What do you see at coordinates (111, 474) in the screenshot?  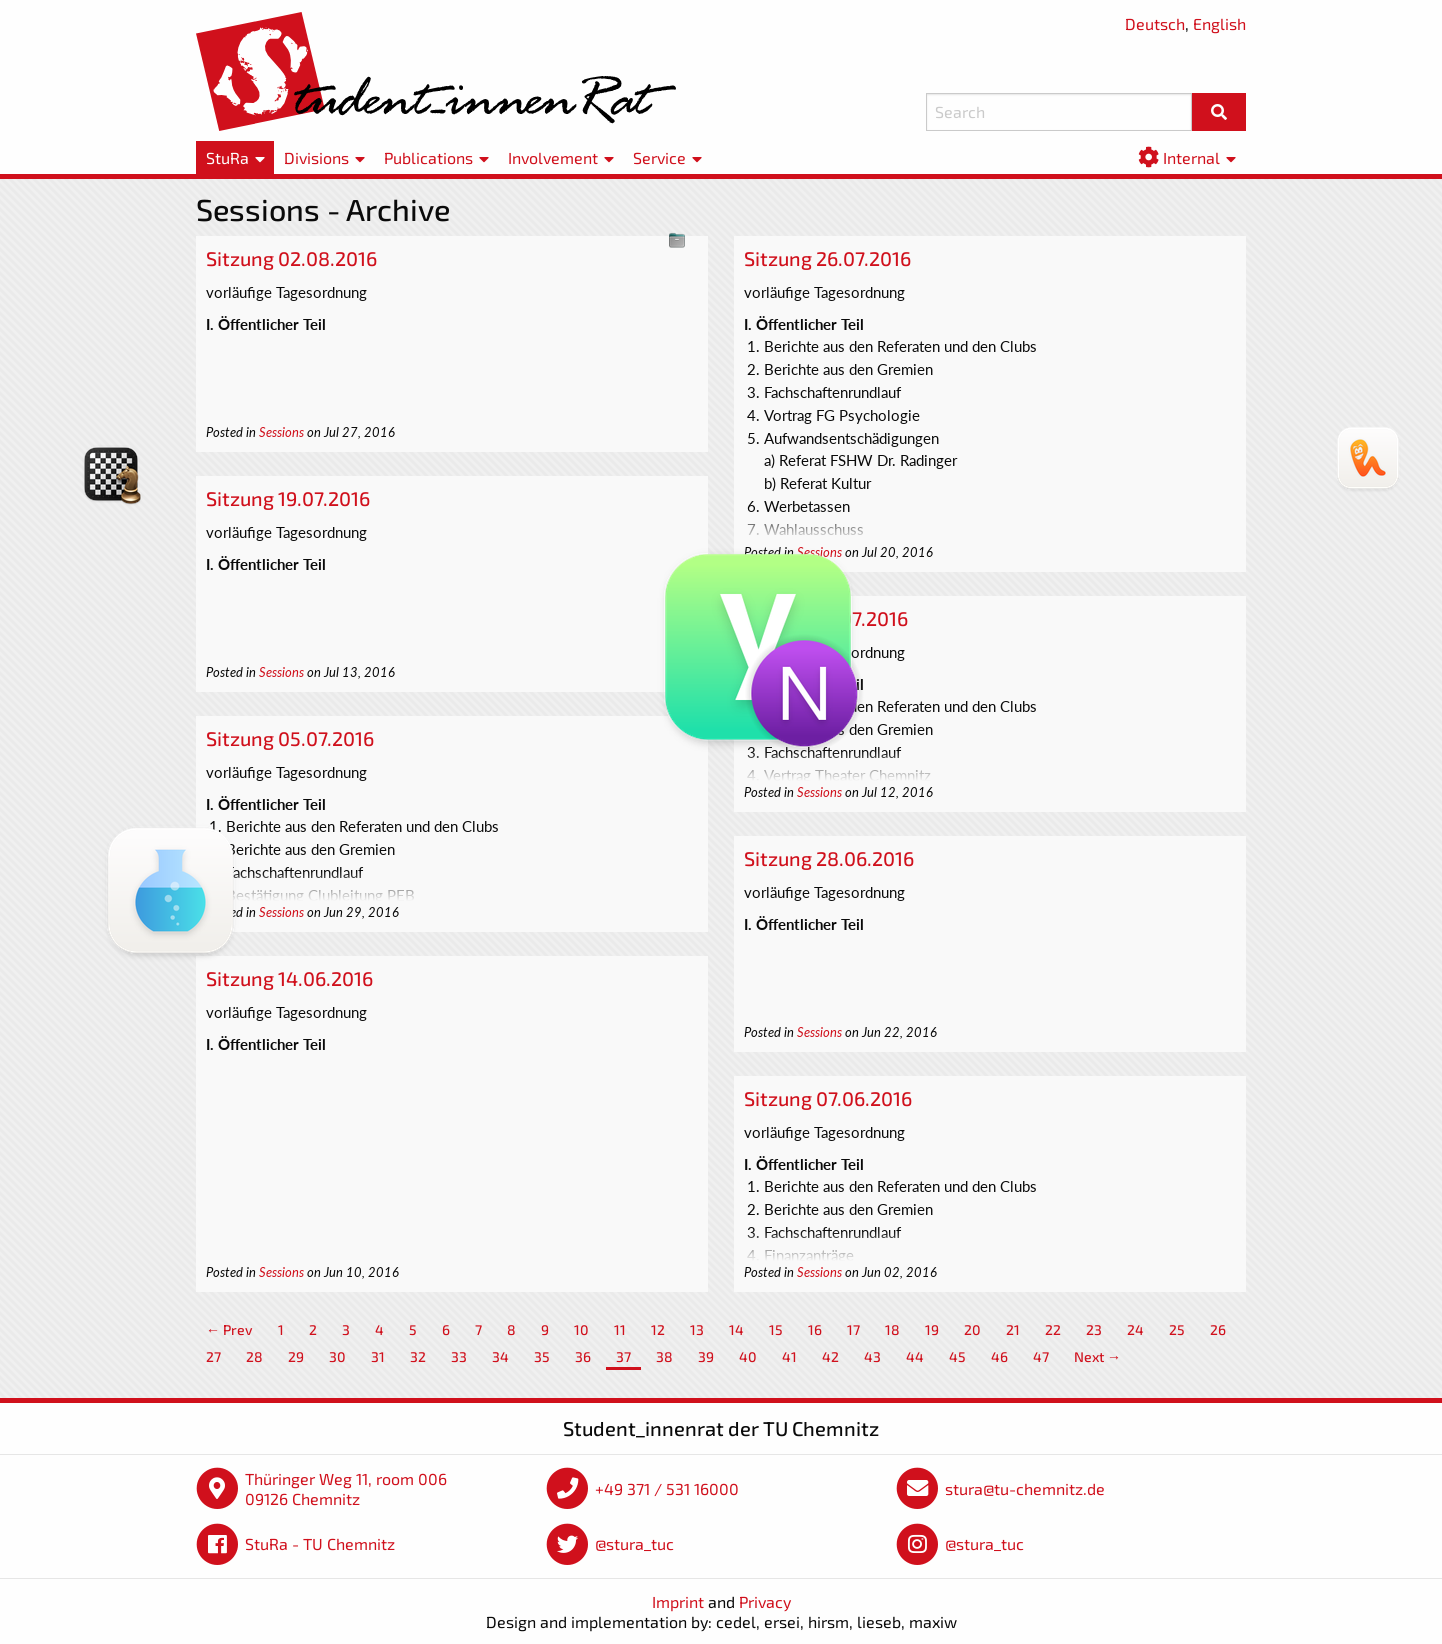 I see `open the chess app` at bounding box center [111, 474].